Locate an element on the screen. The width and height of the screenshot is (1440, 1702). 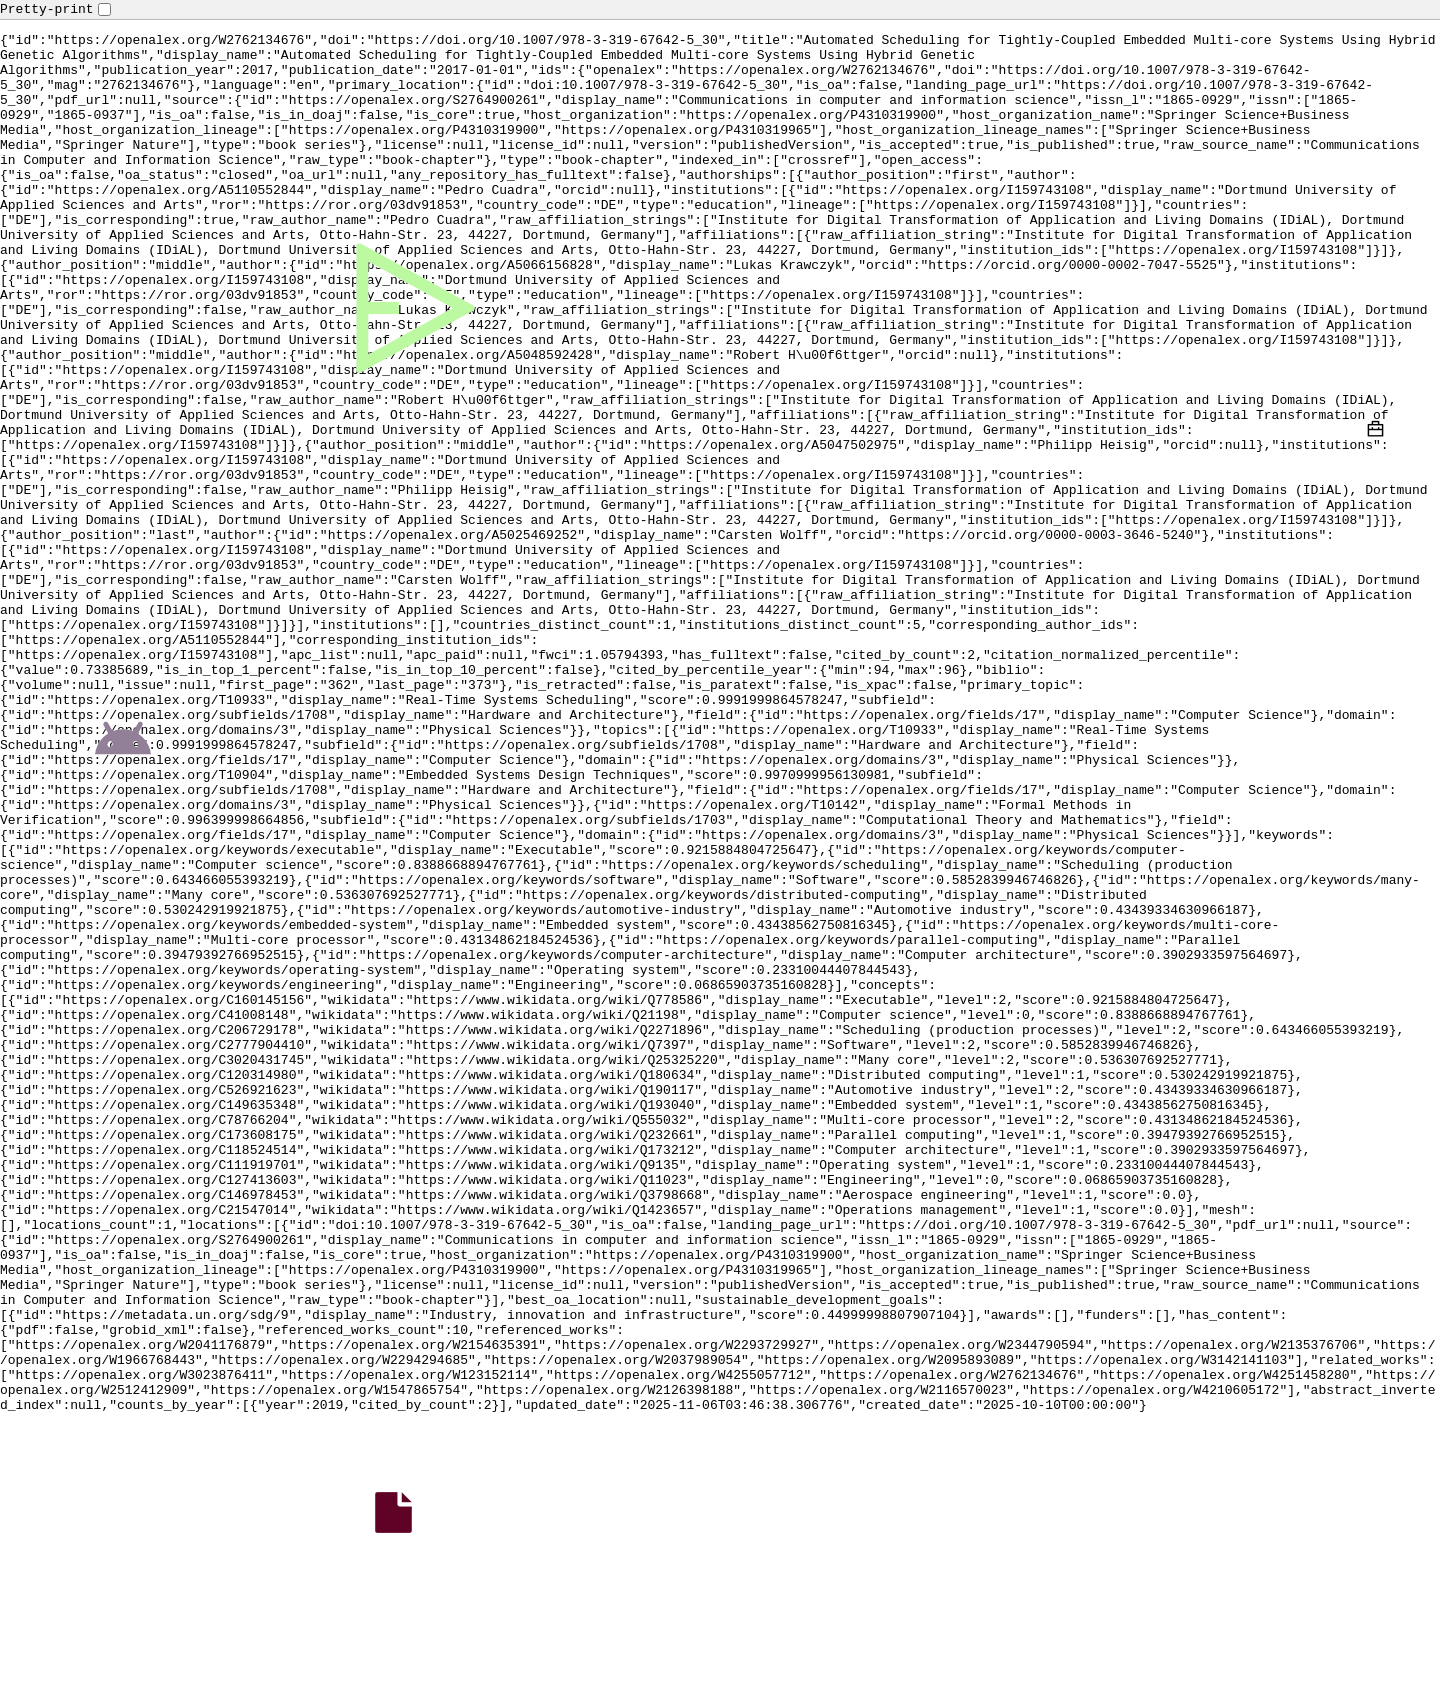
send a message is located at coordinates (411, 308).